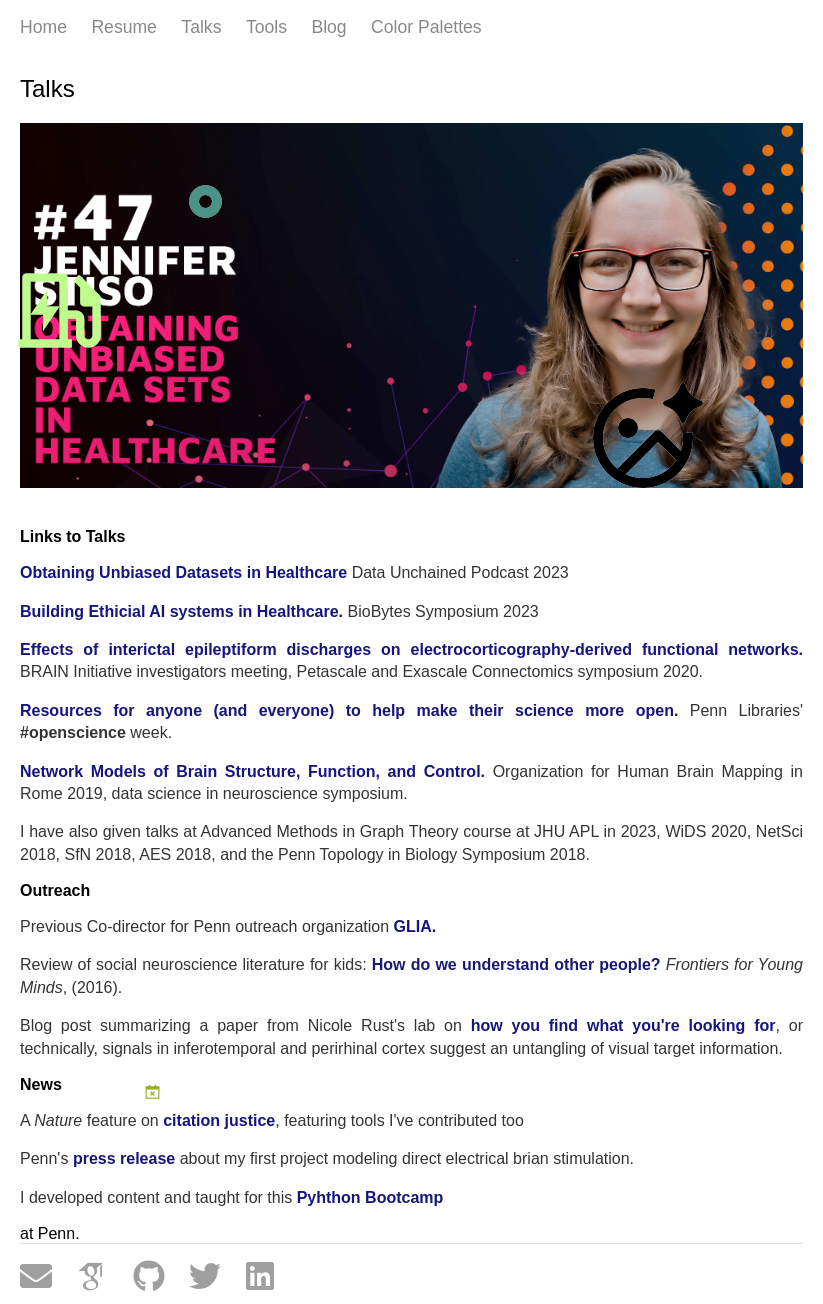 The height and width of the screenshot is (1304, 823). Describe the element at coordinates (152, 1092) in the screenshot. I see `cancel or delete a calendar event` at that location.